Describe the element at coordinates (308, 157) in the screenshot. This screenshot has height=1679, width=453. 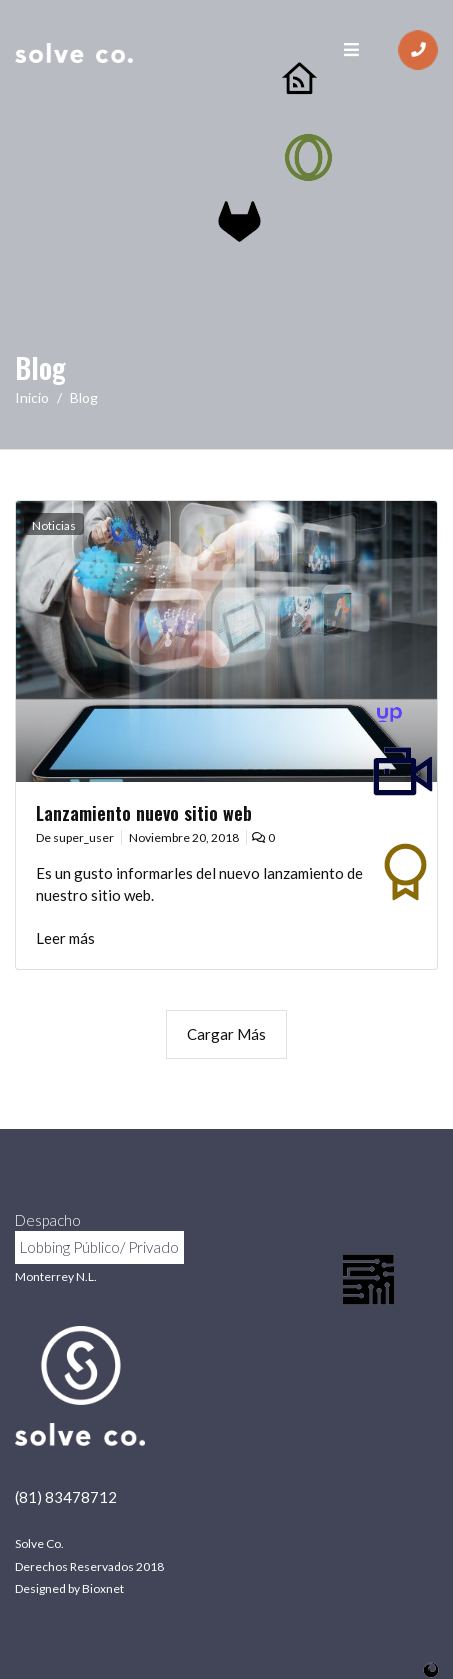
I see `open Opera browser` at that location.